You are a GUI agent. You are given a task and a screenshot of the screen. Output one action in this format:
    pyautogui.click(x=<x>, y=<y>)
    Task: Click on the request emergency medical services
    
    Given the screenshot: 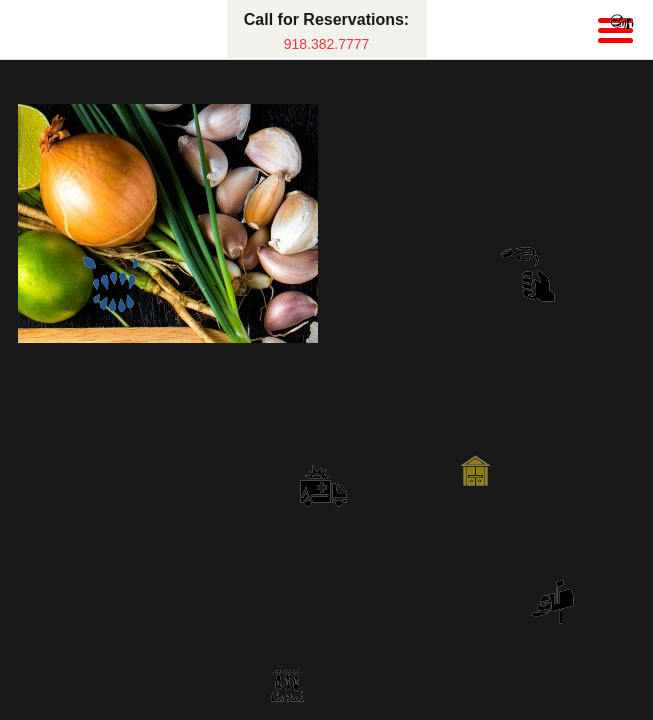 What is the action you would take?
    pyautogui.click(x=323, y=485)
    